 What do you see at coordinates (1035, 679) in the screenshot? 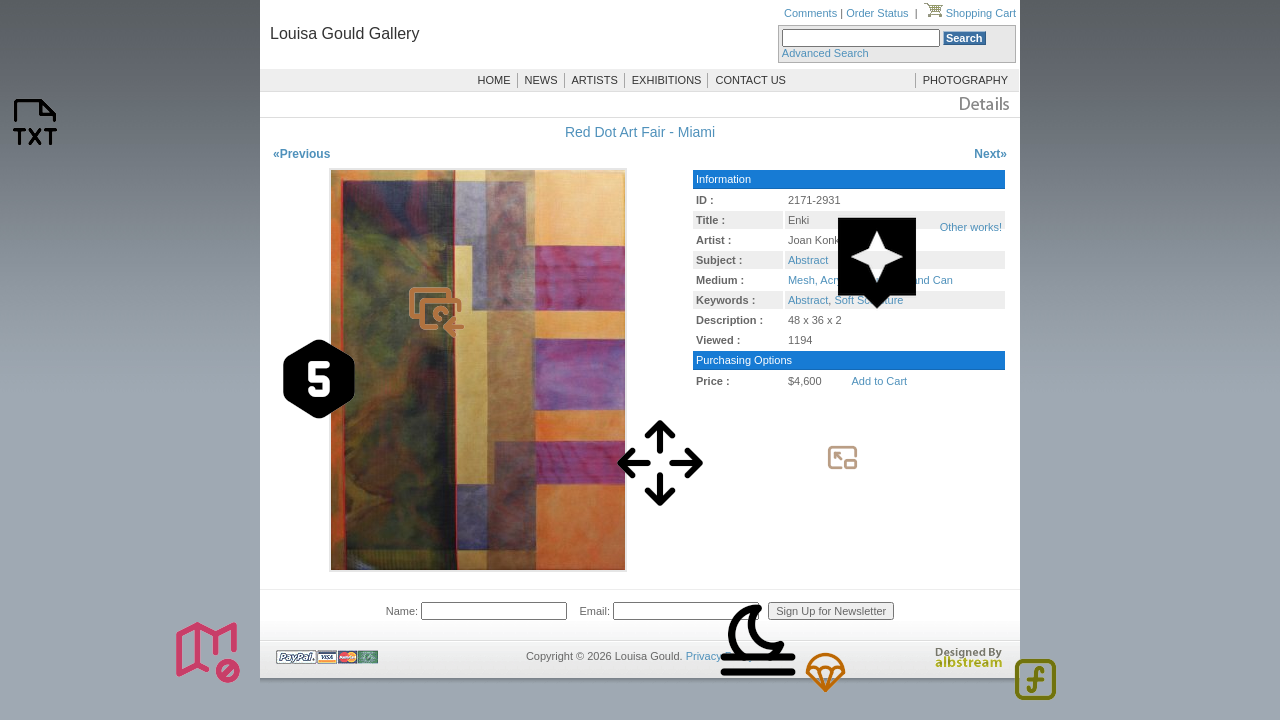
I see `access function or formula editor` at bounding box center [1035, 679].